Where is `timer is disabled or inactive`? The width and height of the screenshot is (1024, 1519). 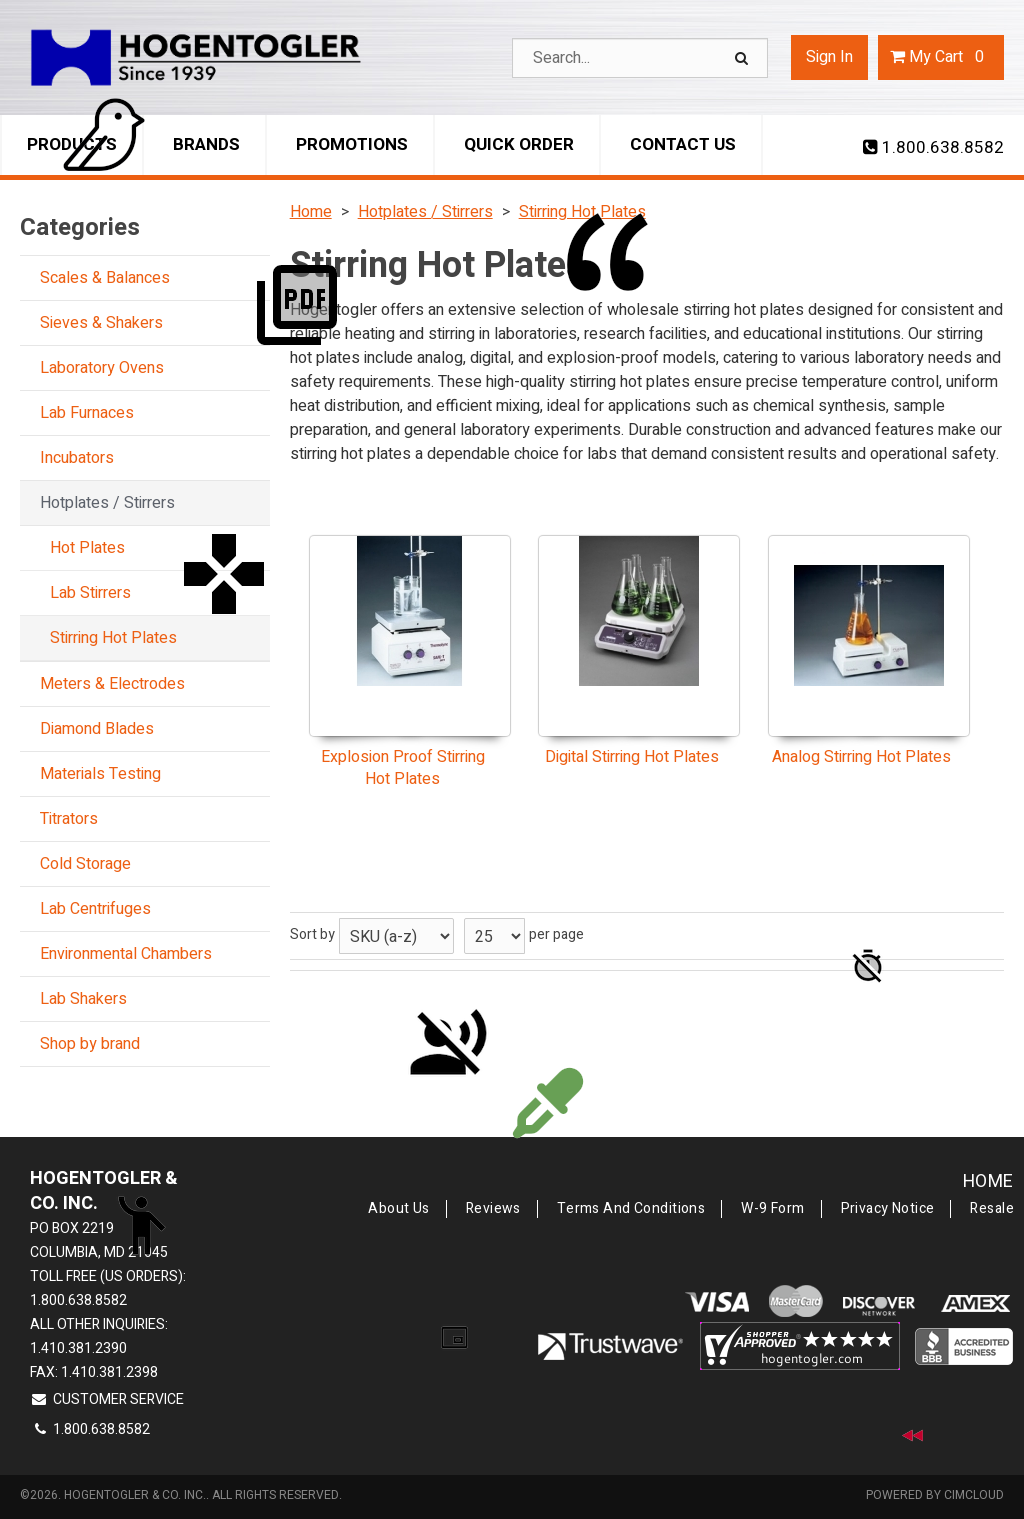 timer is disabled or inactive is located at coordinates (868, 966).